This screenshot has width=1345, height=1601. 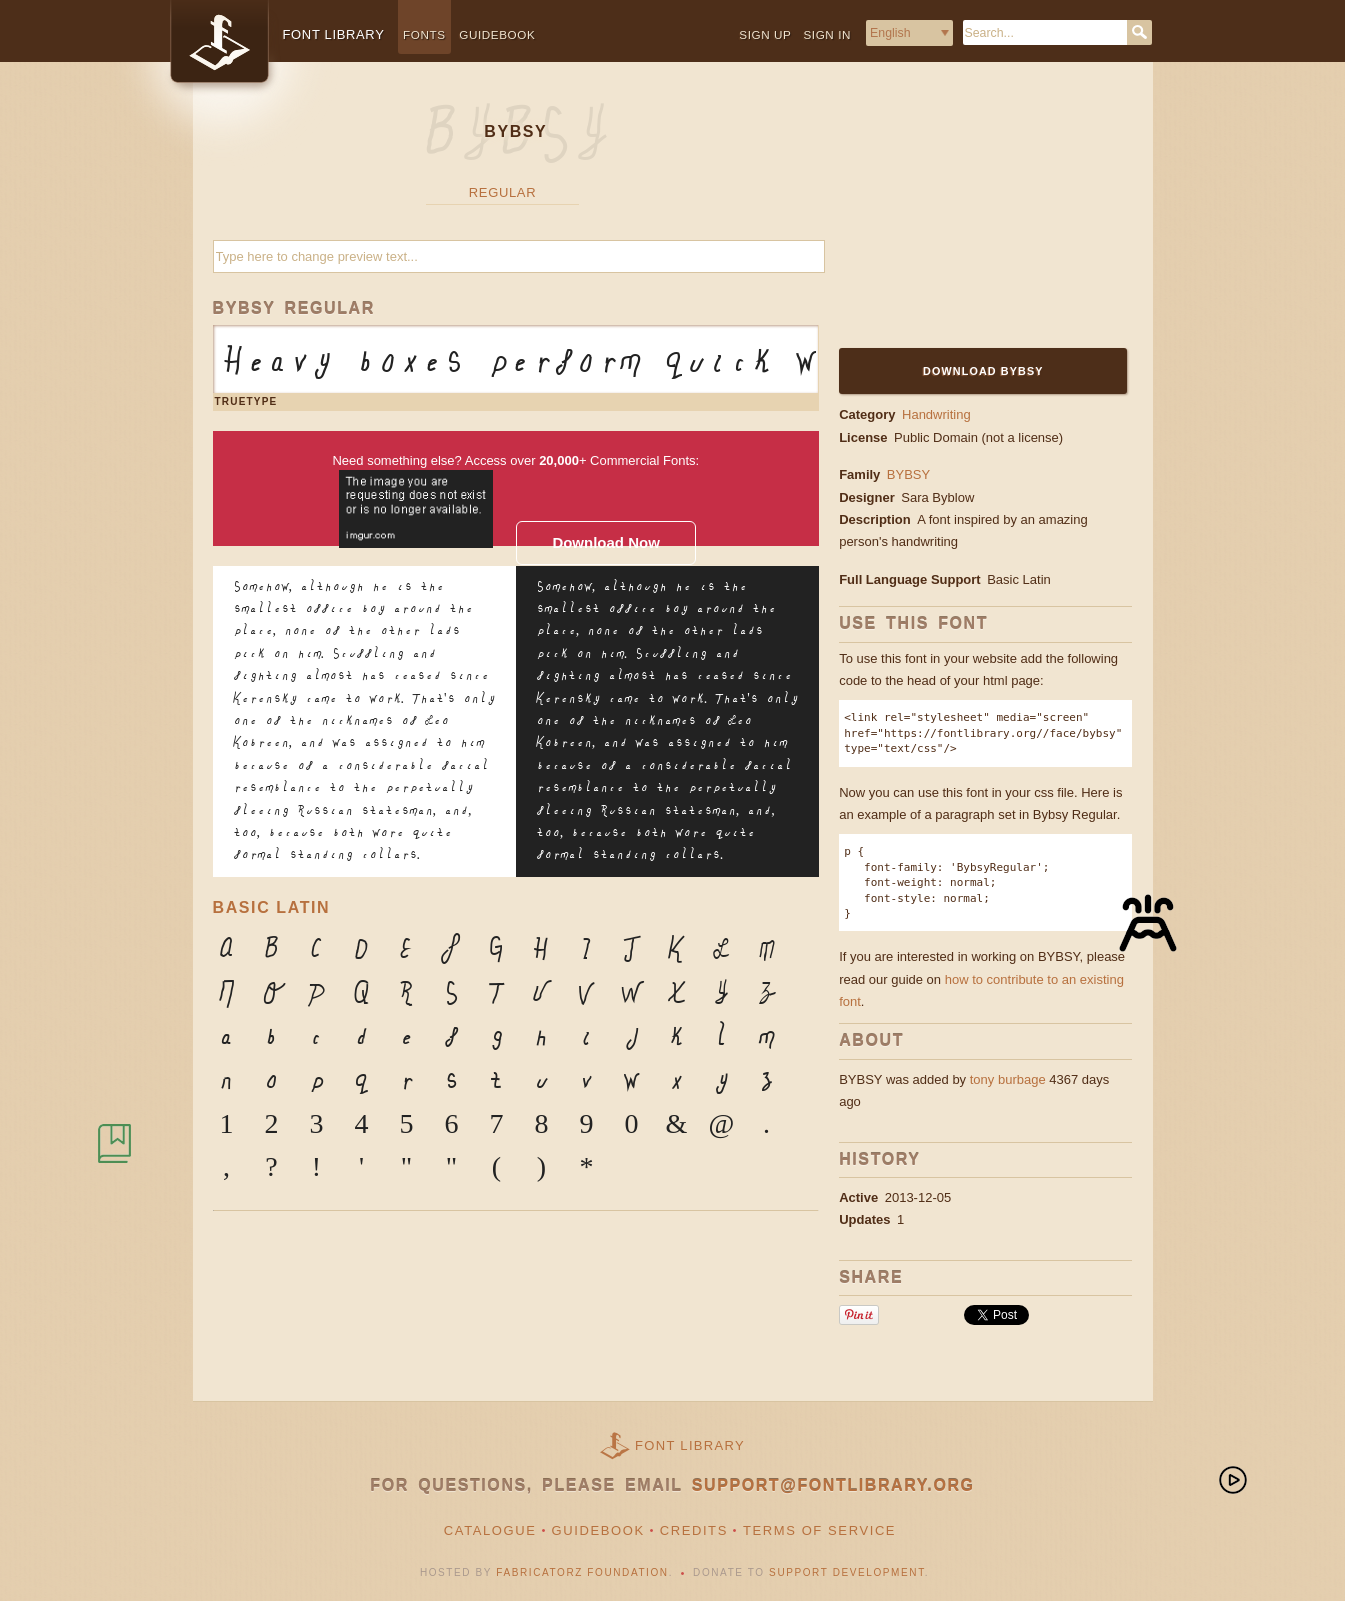 I want to click on play media or video content, so click(x=1233, y=1480).